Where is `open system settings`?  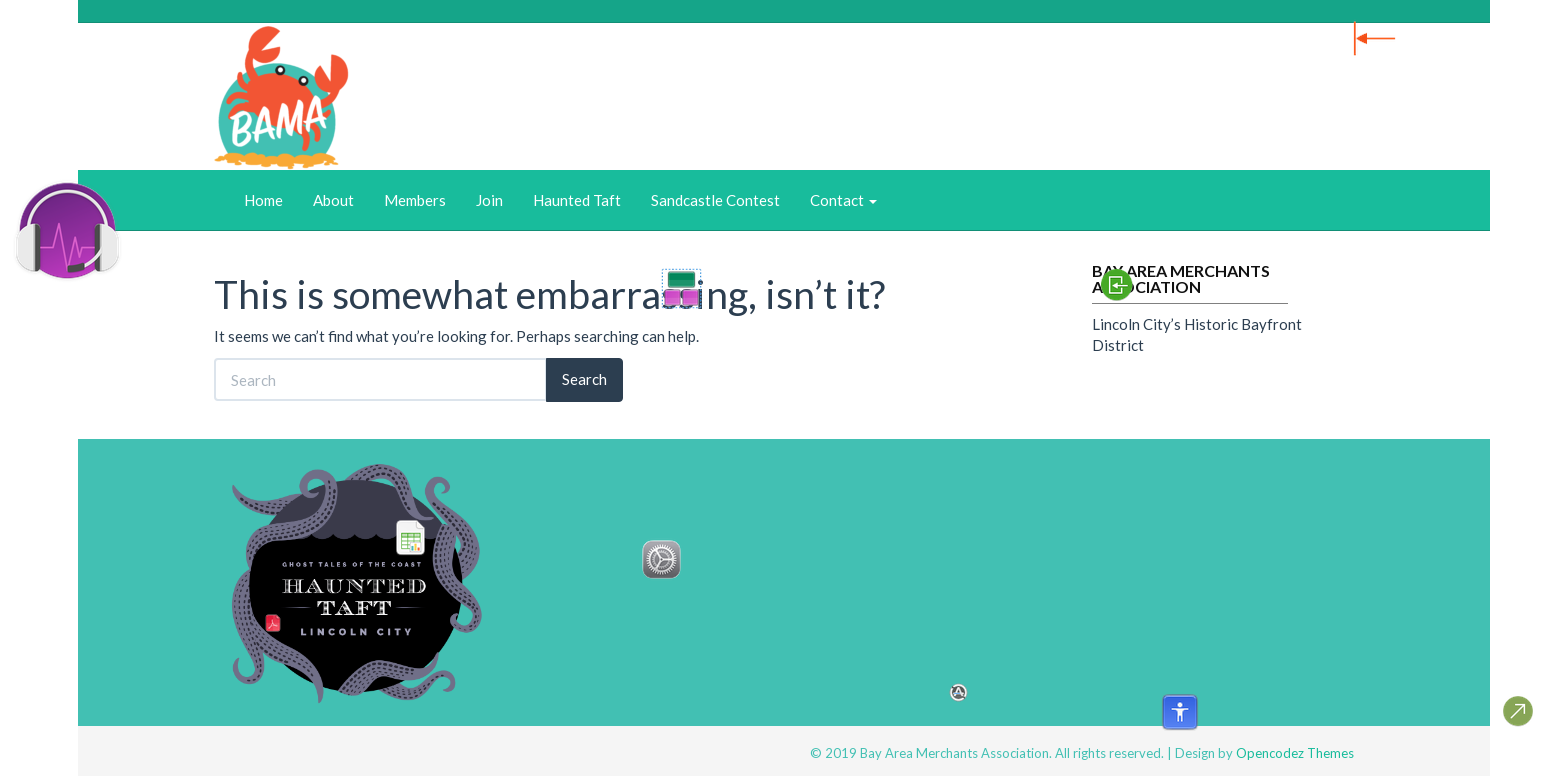
open system settings is located at coordinates (661, 559).